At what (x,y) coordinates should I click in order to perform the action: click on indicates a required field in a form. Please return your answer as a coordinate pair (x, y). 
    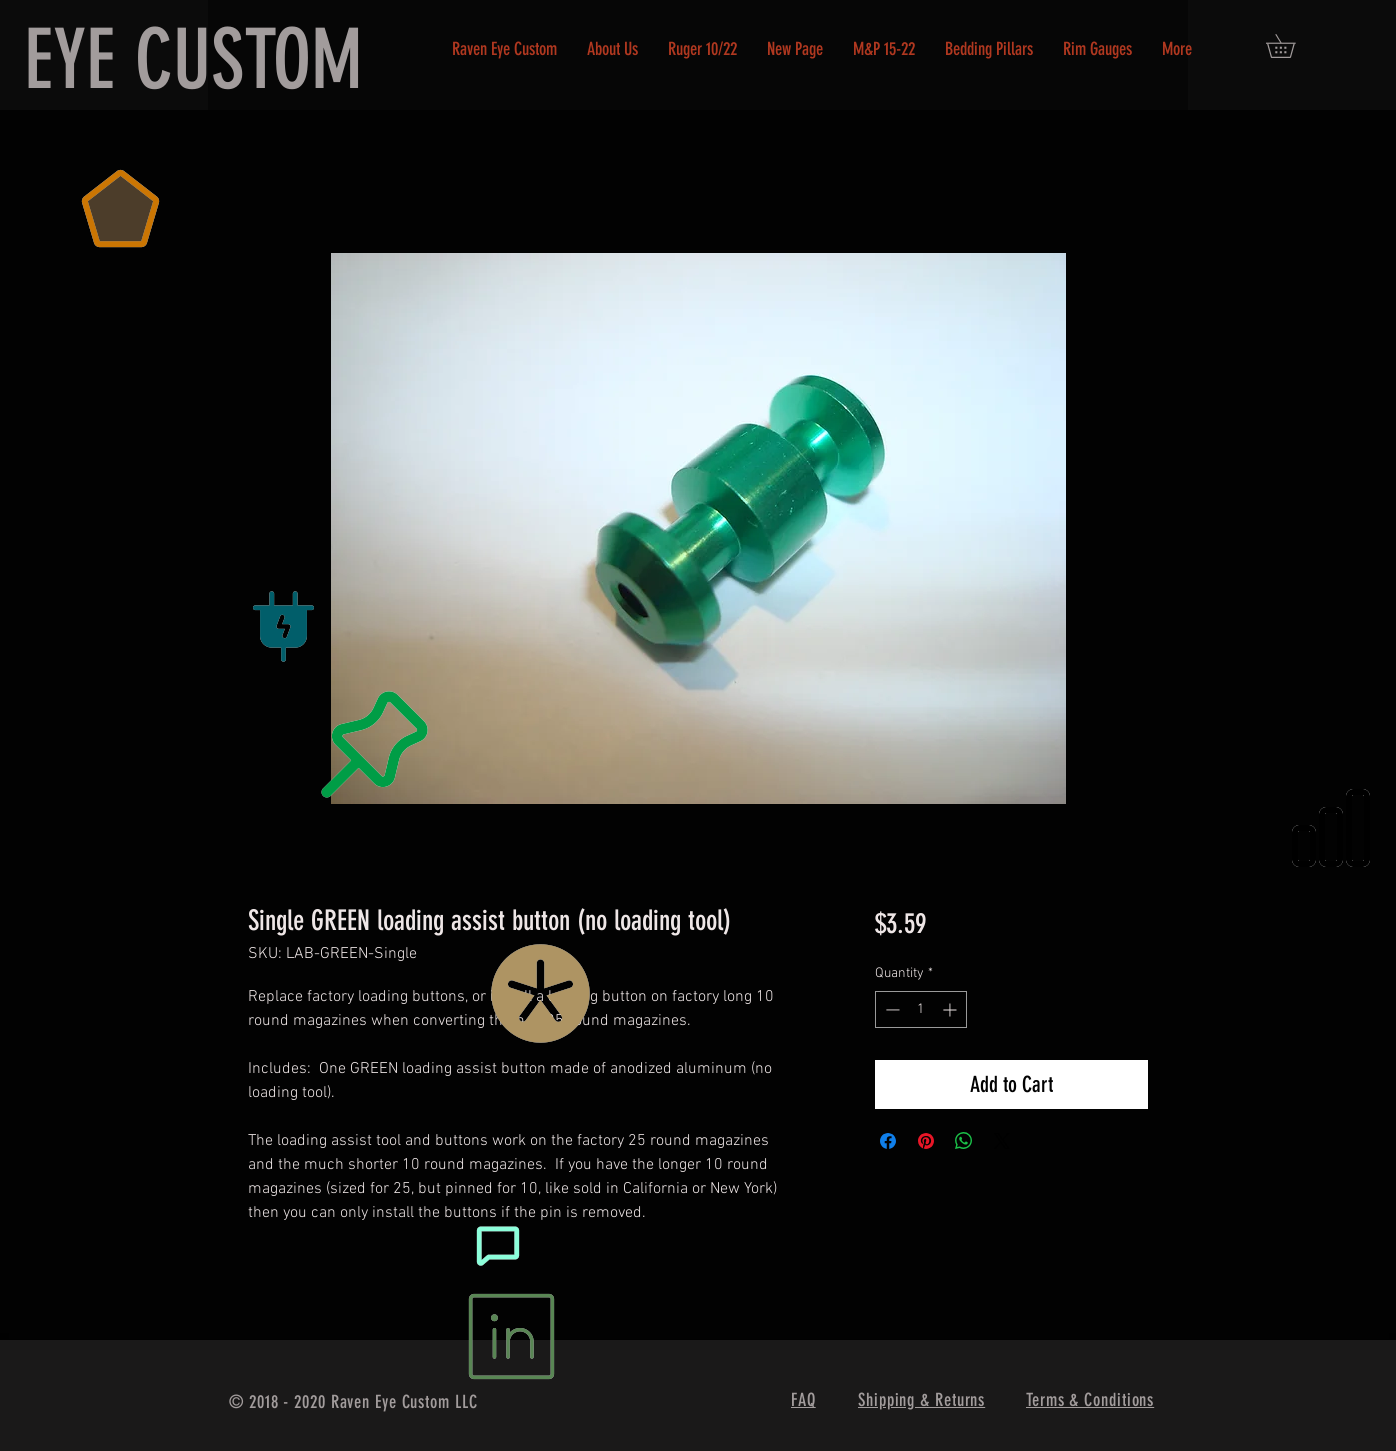
    Looking at the image, I should click on (540, 993).